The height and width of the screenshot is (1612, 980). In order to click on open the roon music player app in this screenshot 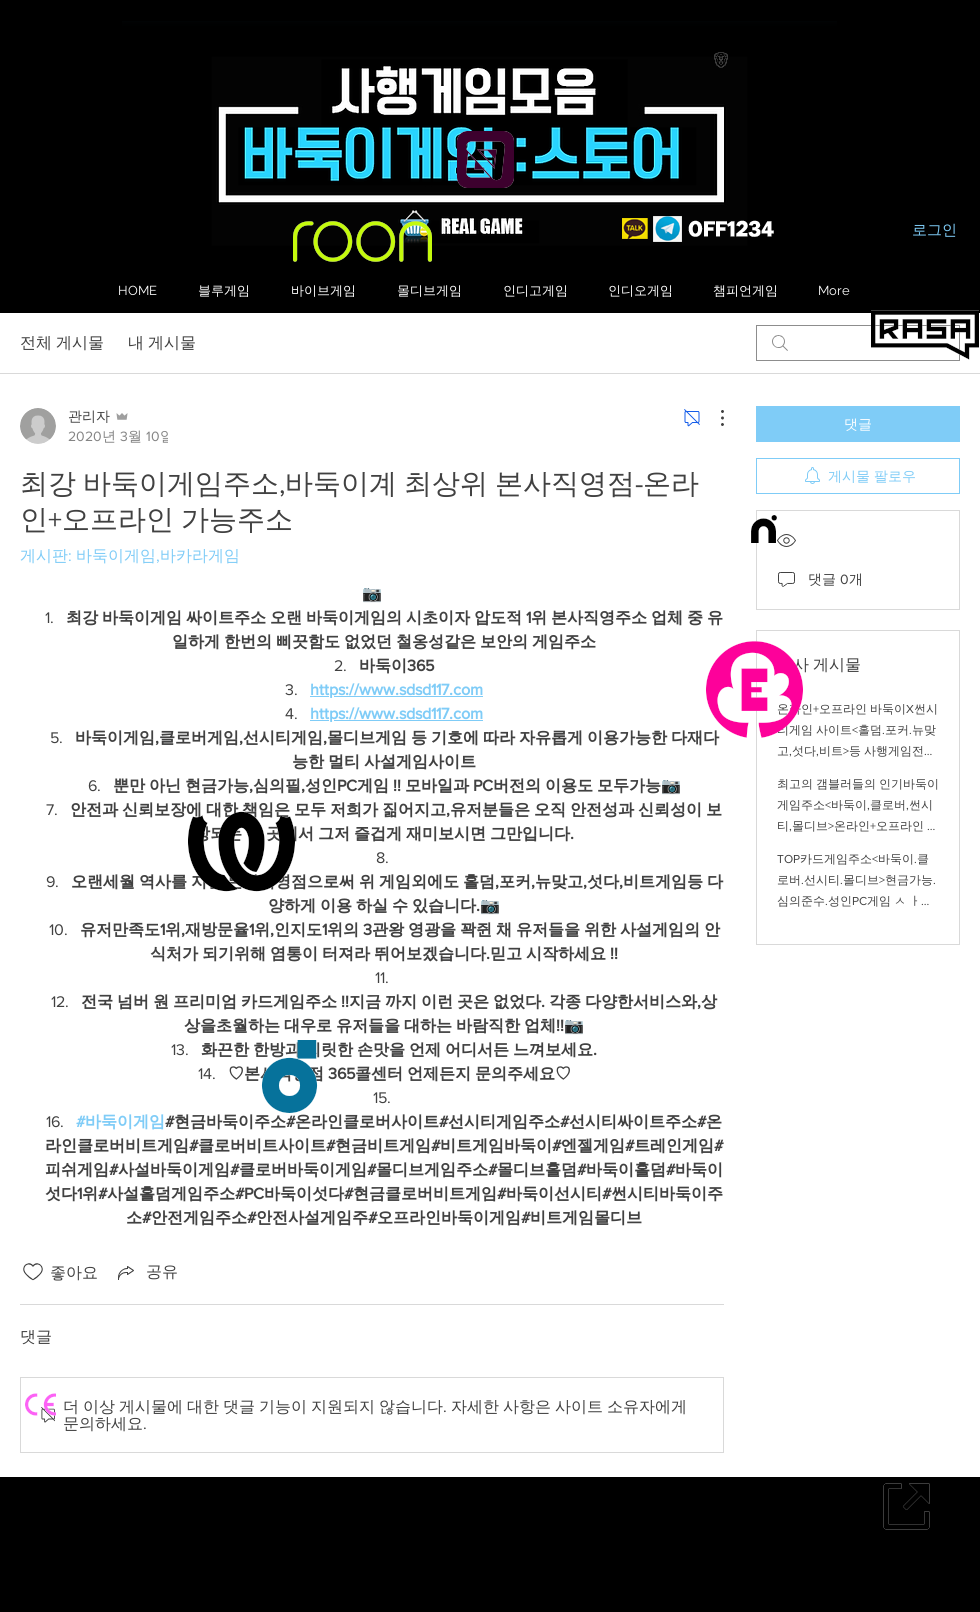, I will do `click(362, 241)`.